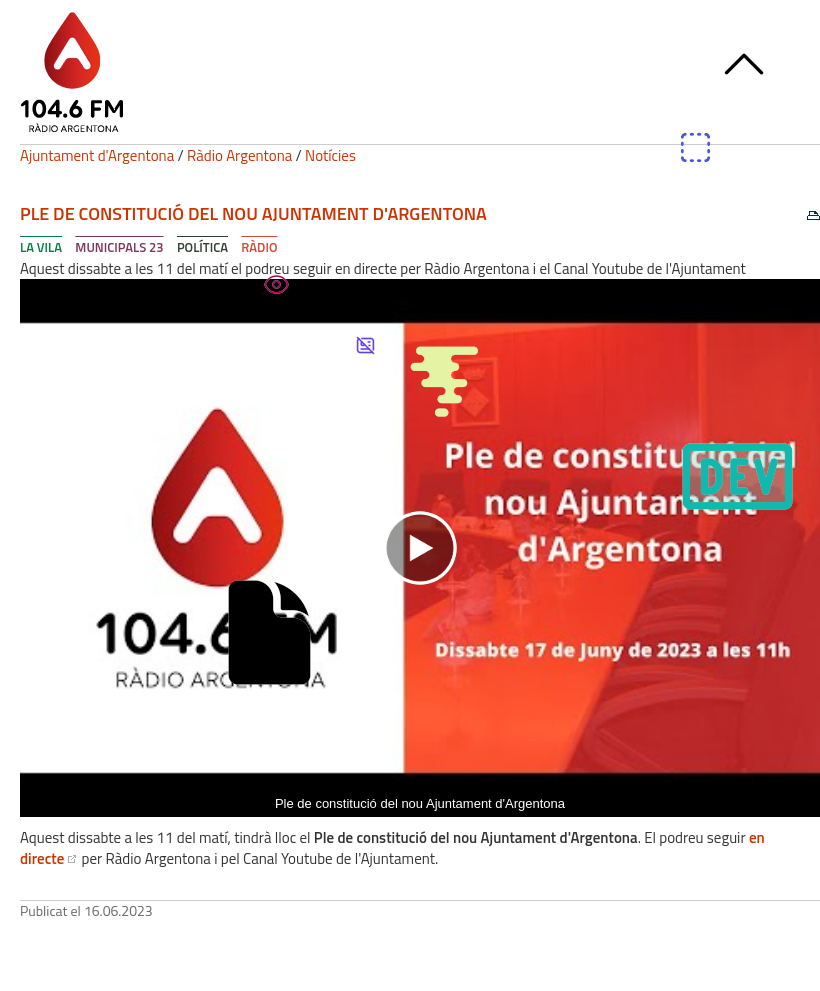 Image resolution: width=820 pixels, height=991 pixels. Describe the element at coordinates (744, 64) in the screenshot. I see `collapse or minimize a section` at that location.